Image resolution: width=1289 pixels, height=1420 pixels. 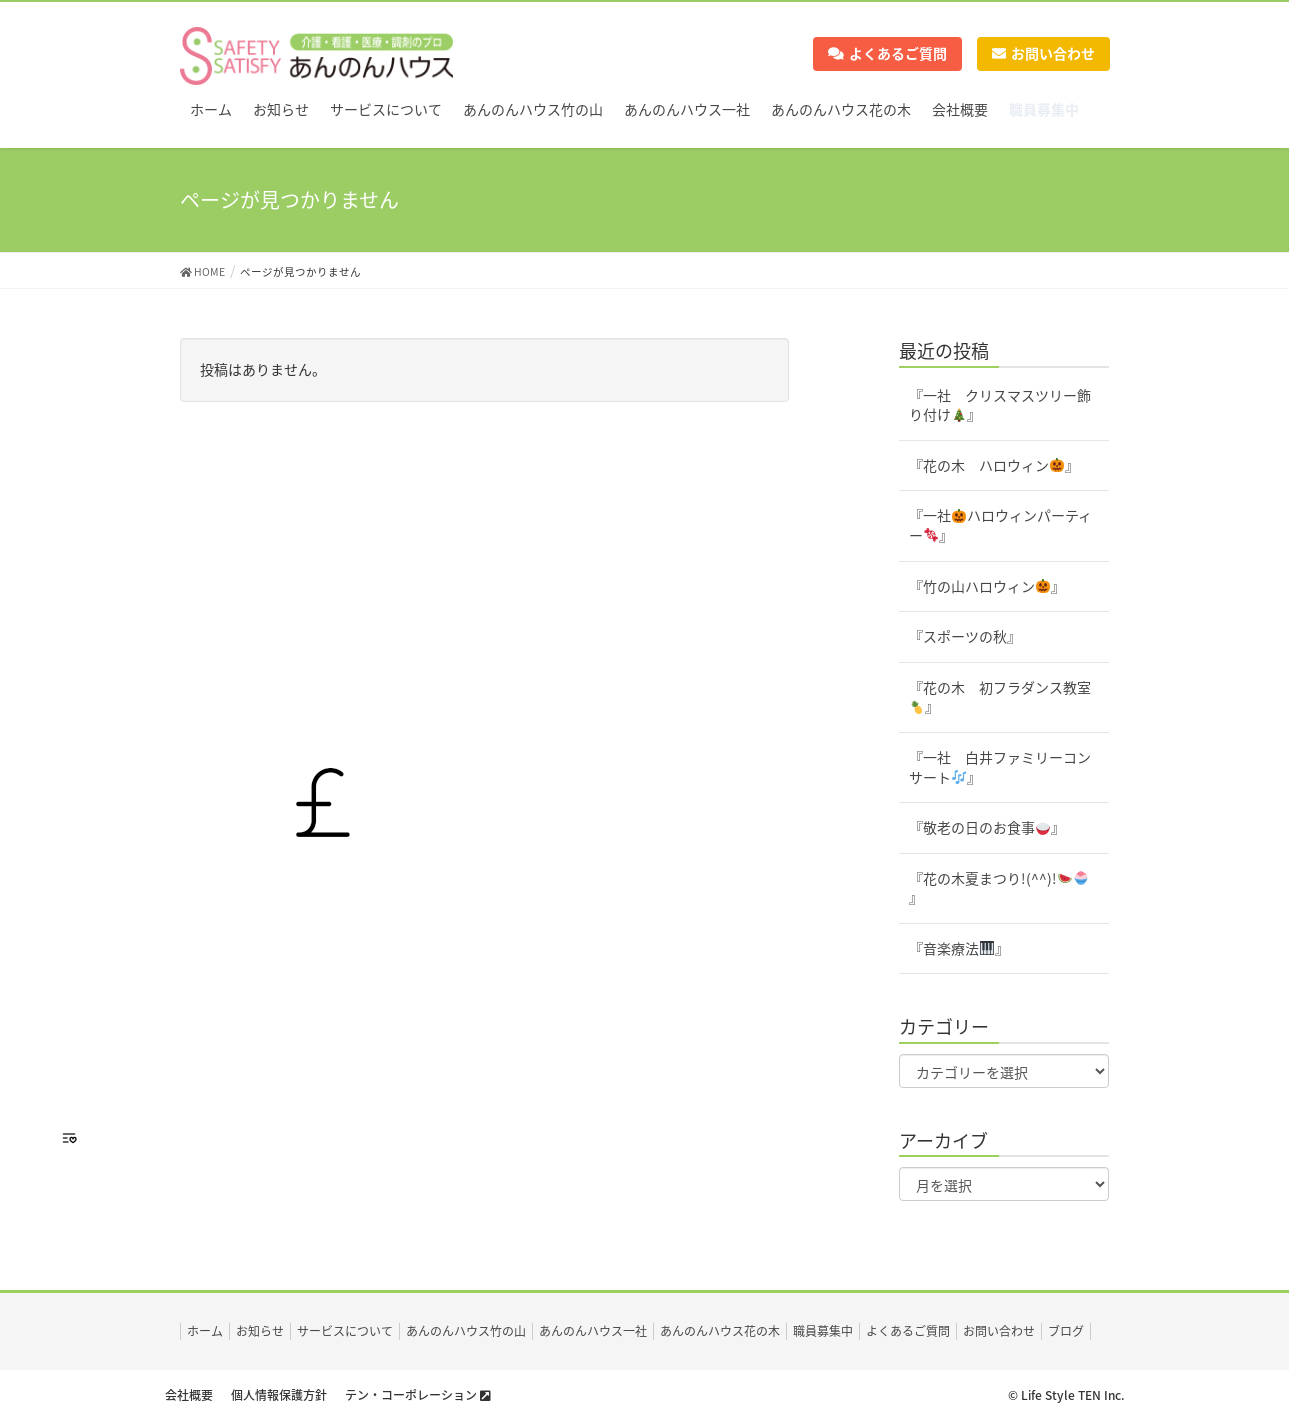 I want to click on indicates british pound sterling currency, so click(x=326, y=804).